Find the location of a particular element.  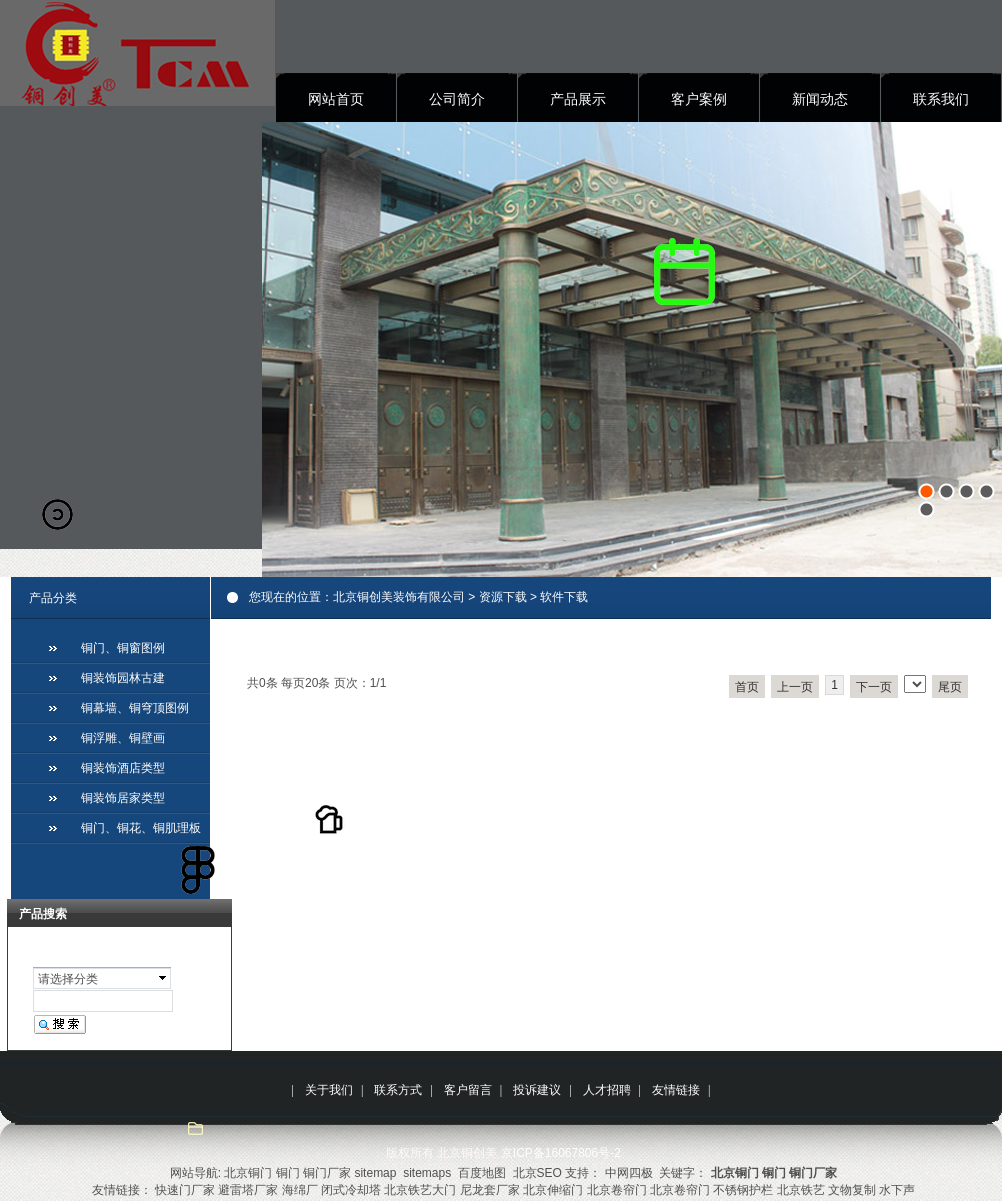

open figma design tool is located at coordinates (198, 869).